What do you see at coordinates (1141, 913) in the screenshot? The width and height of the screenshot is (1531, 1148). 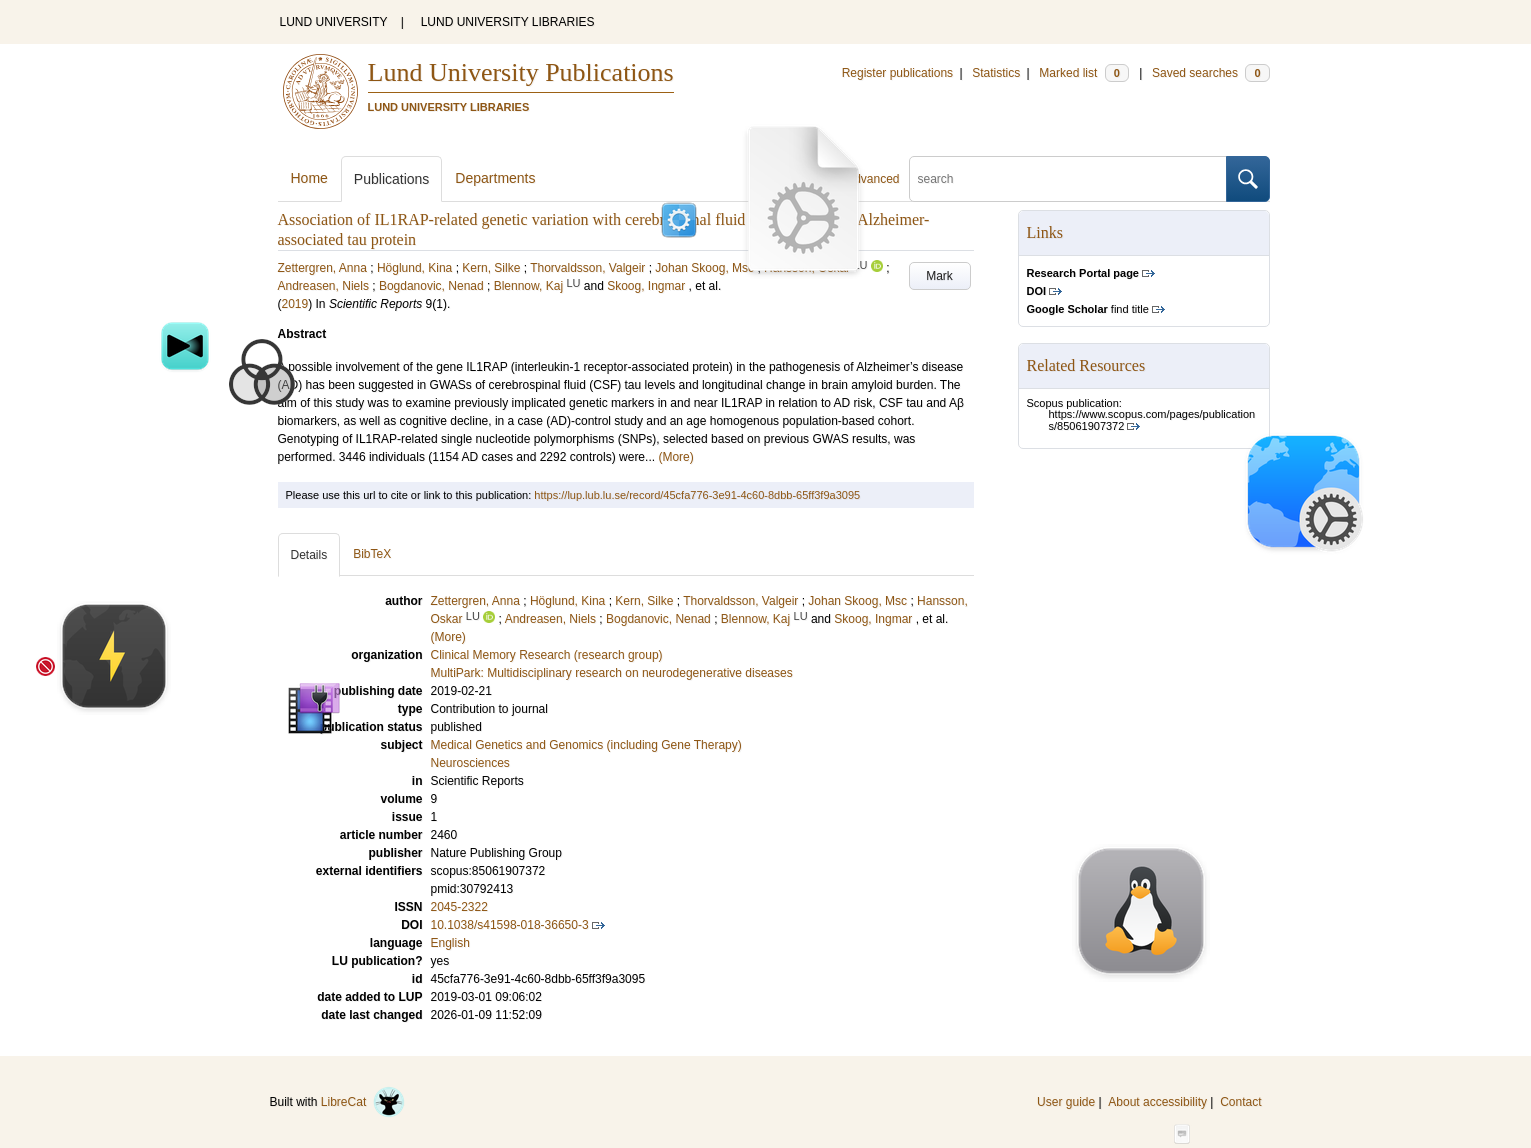 I see `access linux system preferences` at bounding box center [1141, 913].